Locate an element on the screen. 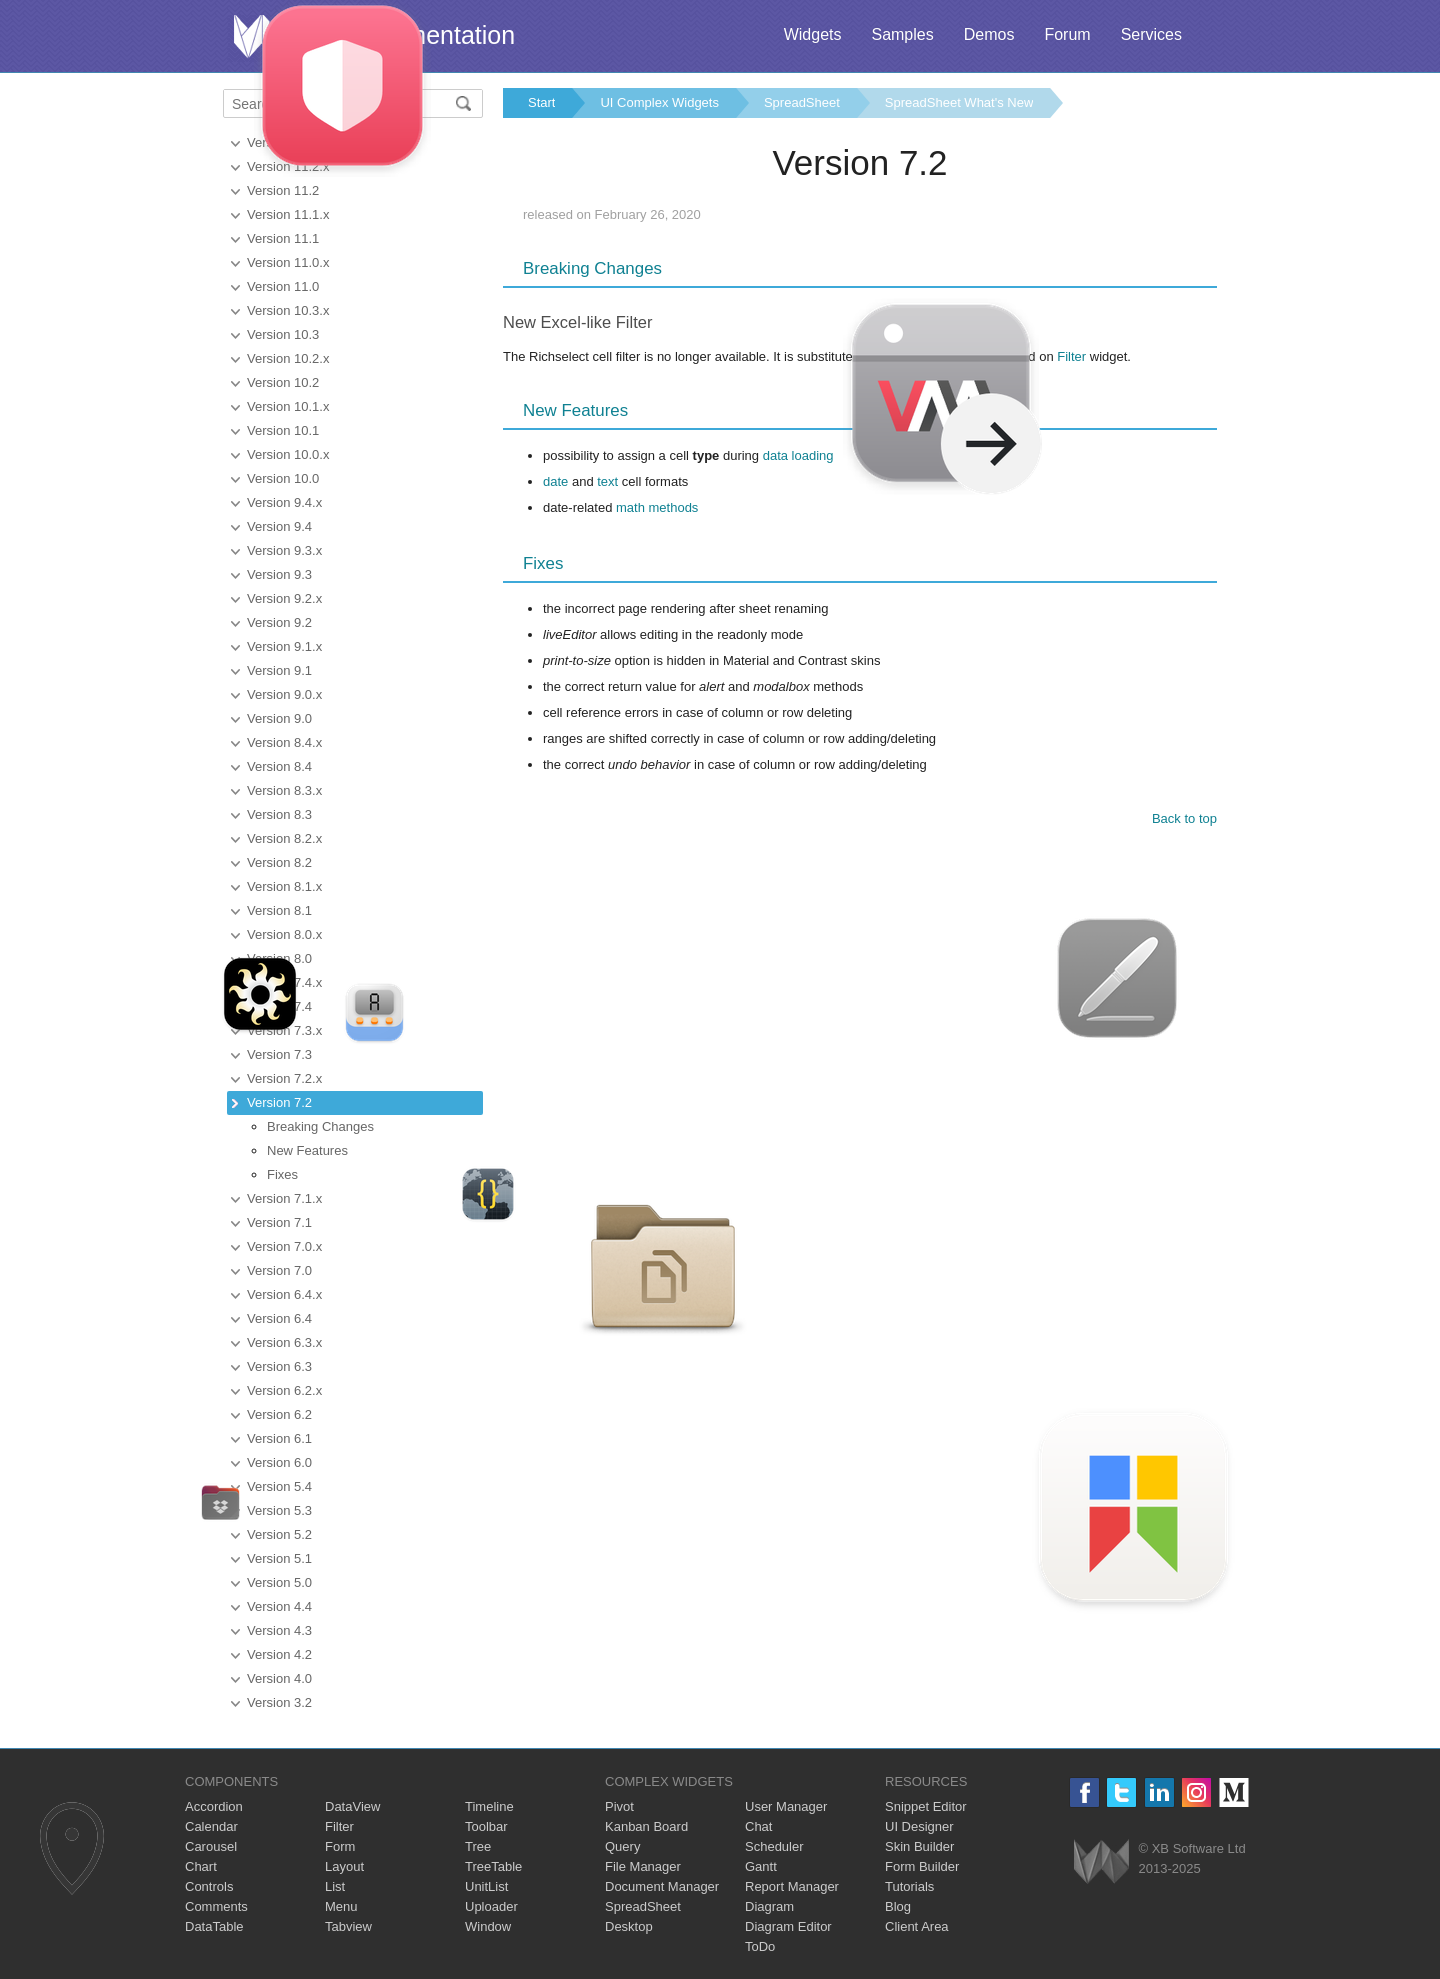 This screenshot has height=1979, width=1440. open your documents folder is located at coordinates (663, 1274).